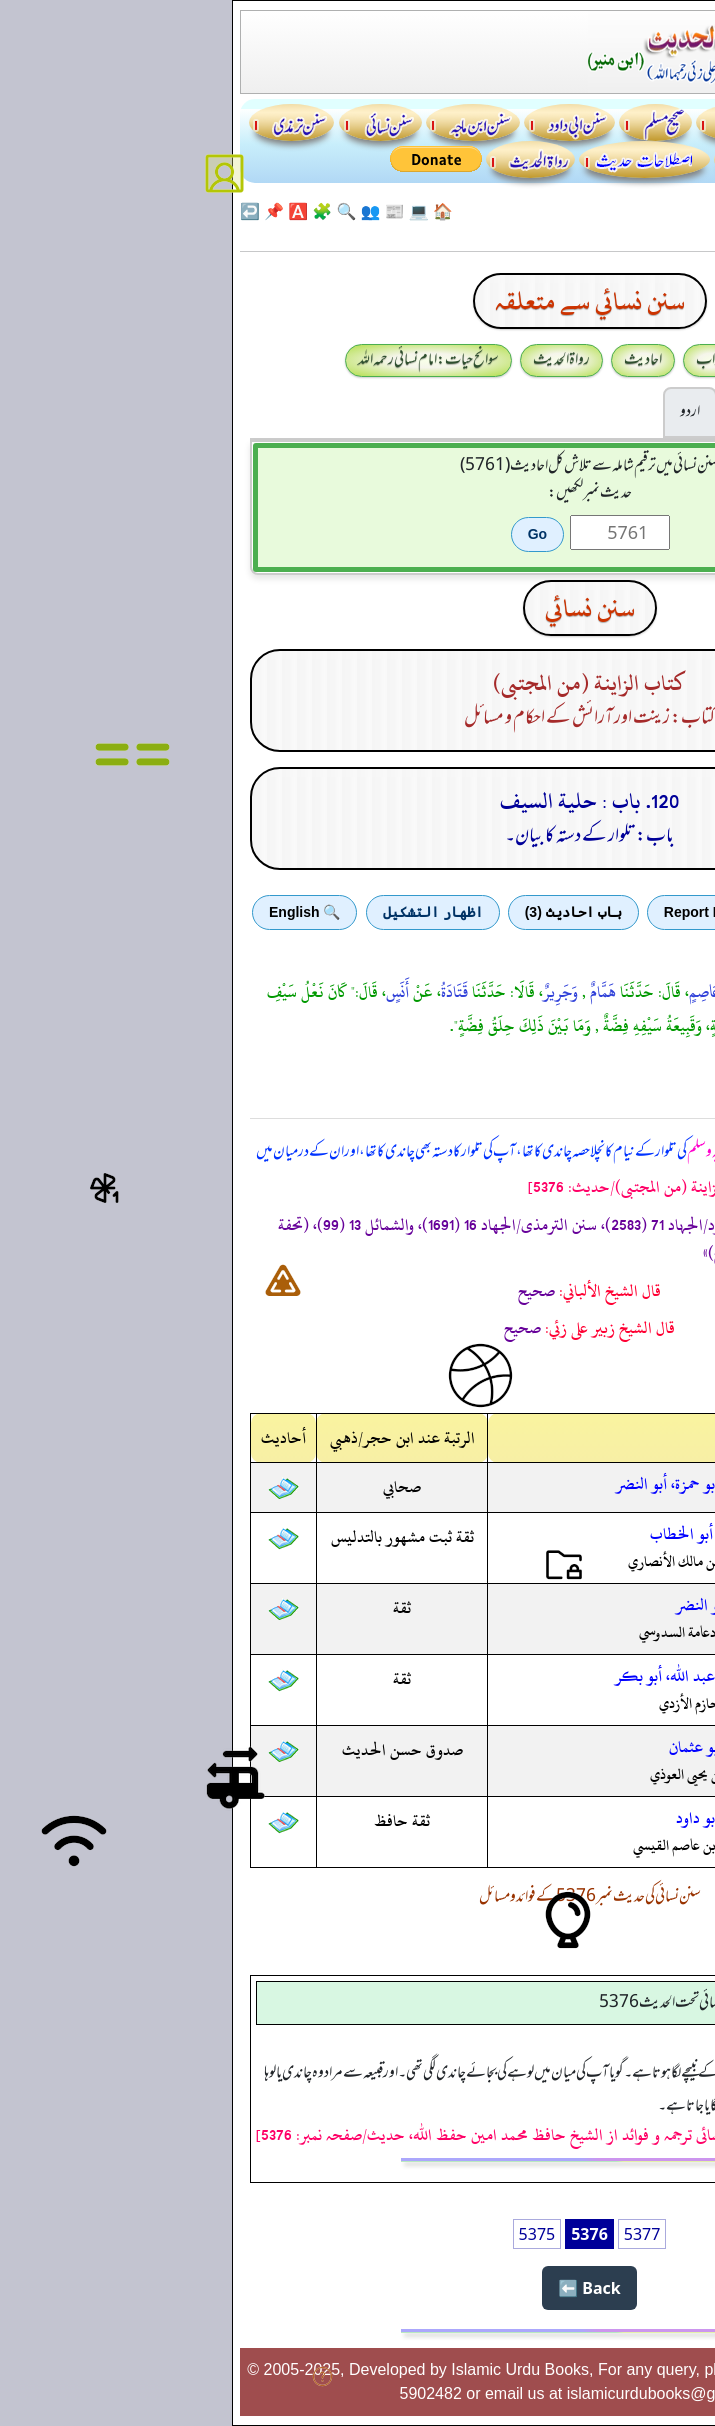 The width and height of the screenshot is (715, 2426). I want to click on access help or support, so click(322, 2376).